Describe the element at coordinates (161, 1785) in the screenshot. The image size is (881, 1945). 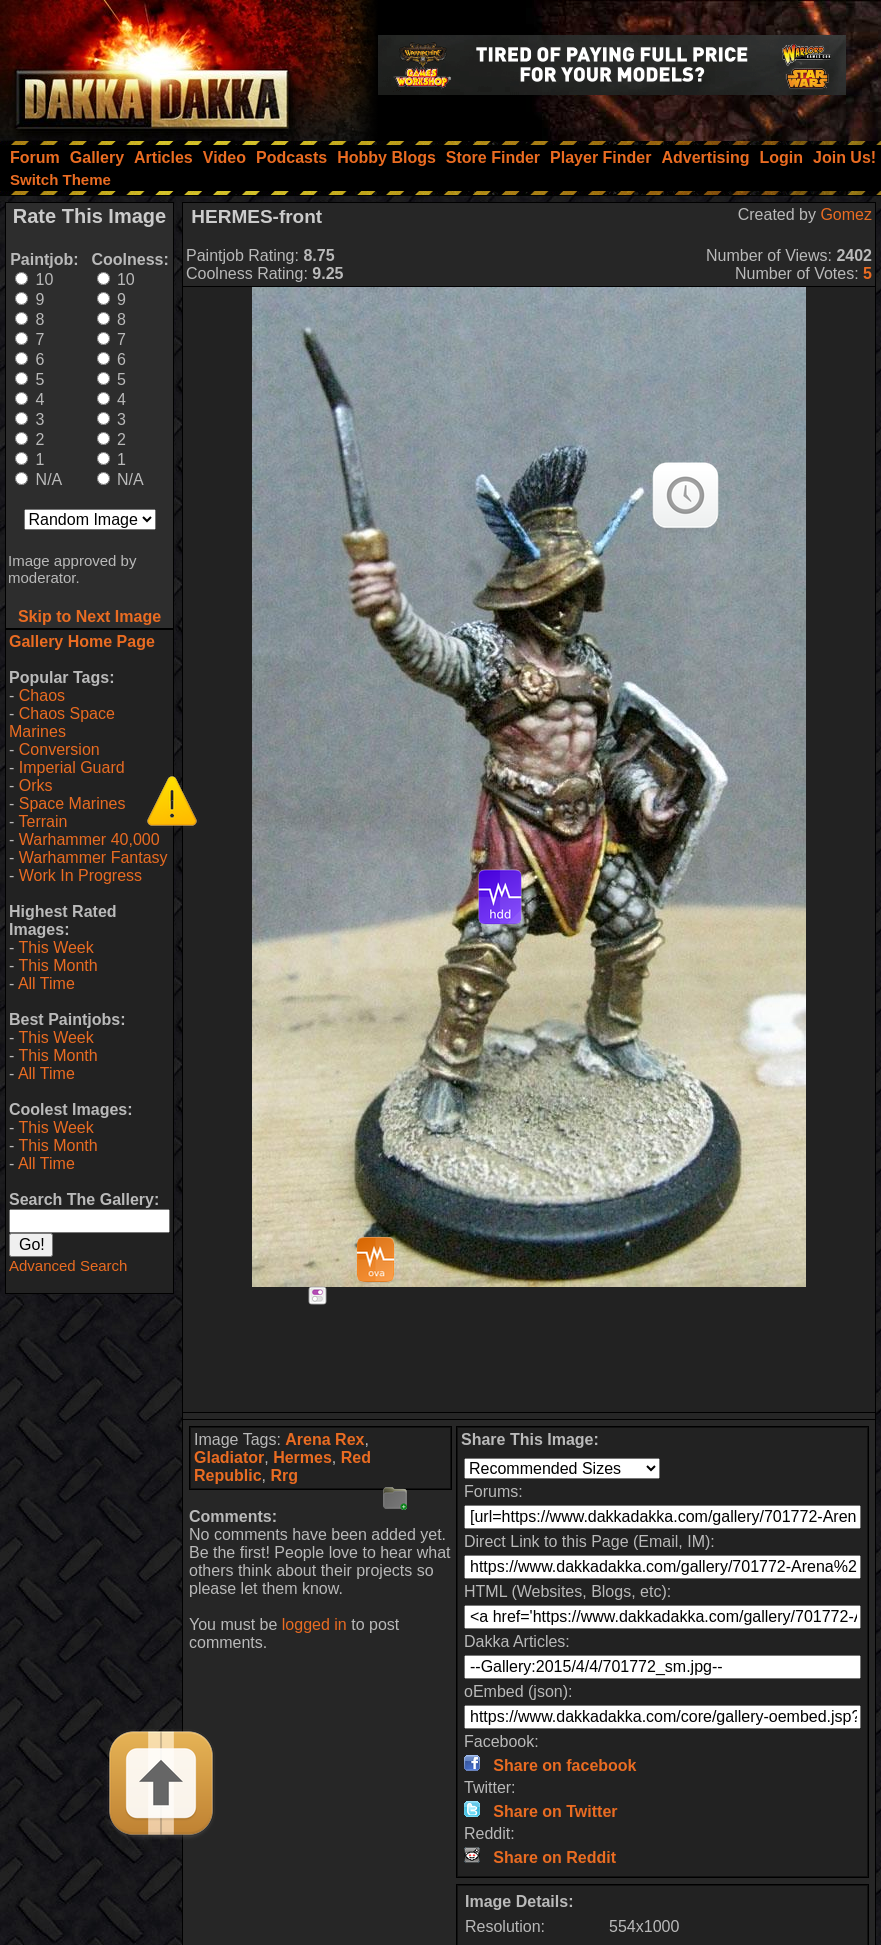
I see `system update package ready to install` at that location.